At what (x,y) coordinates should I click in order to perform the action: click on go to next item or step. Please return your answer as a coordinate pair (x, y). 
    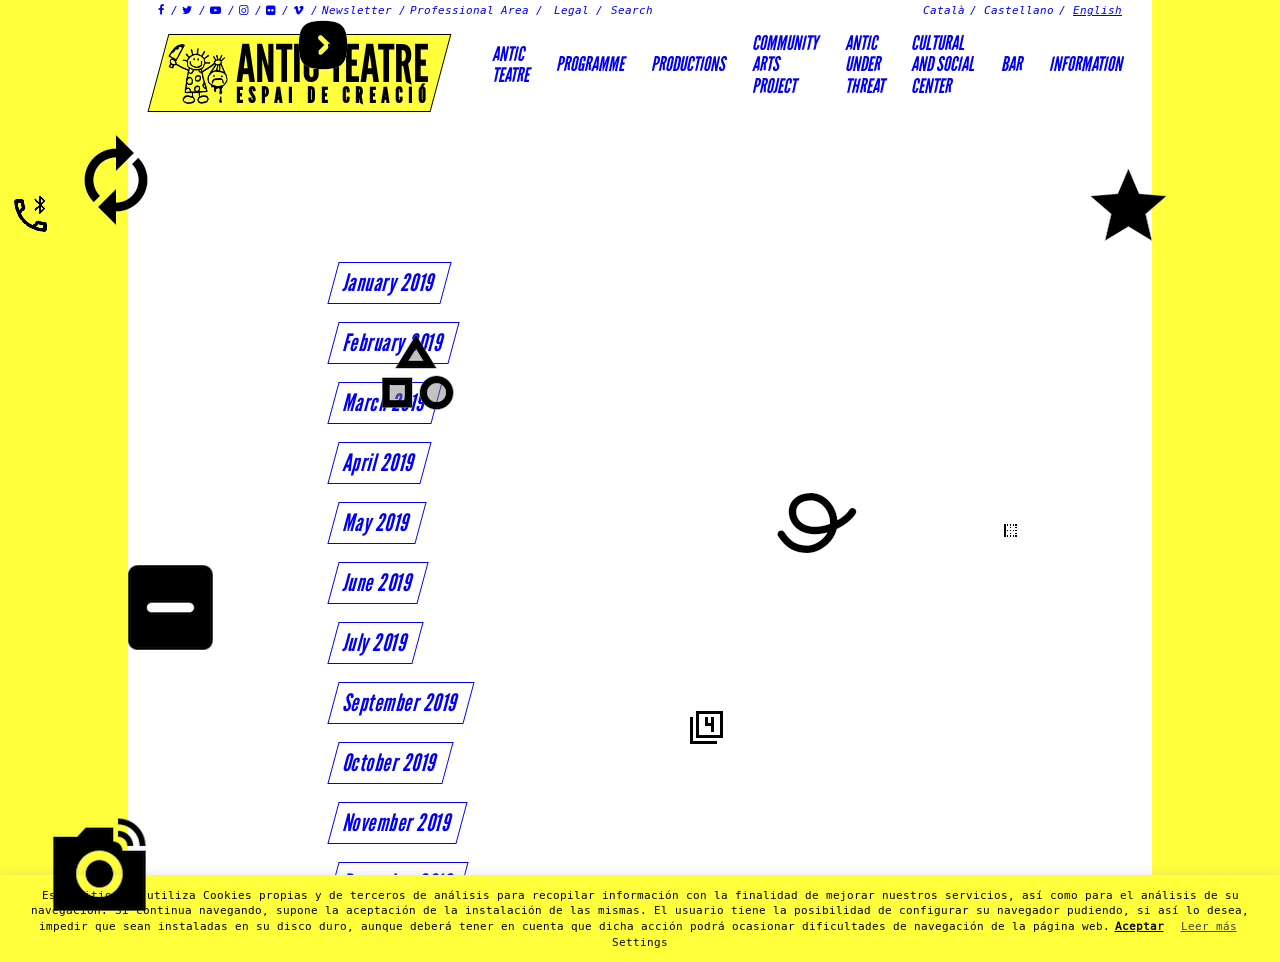
    Looking at the image, I should click on (323, 45).